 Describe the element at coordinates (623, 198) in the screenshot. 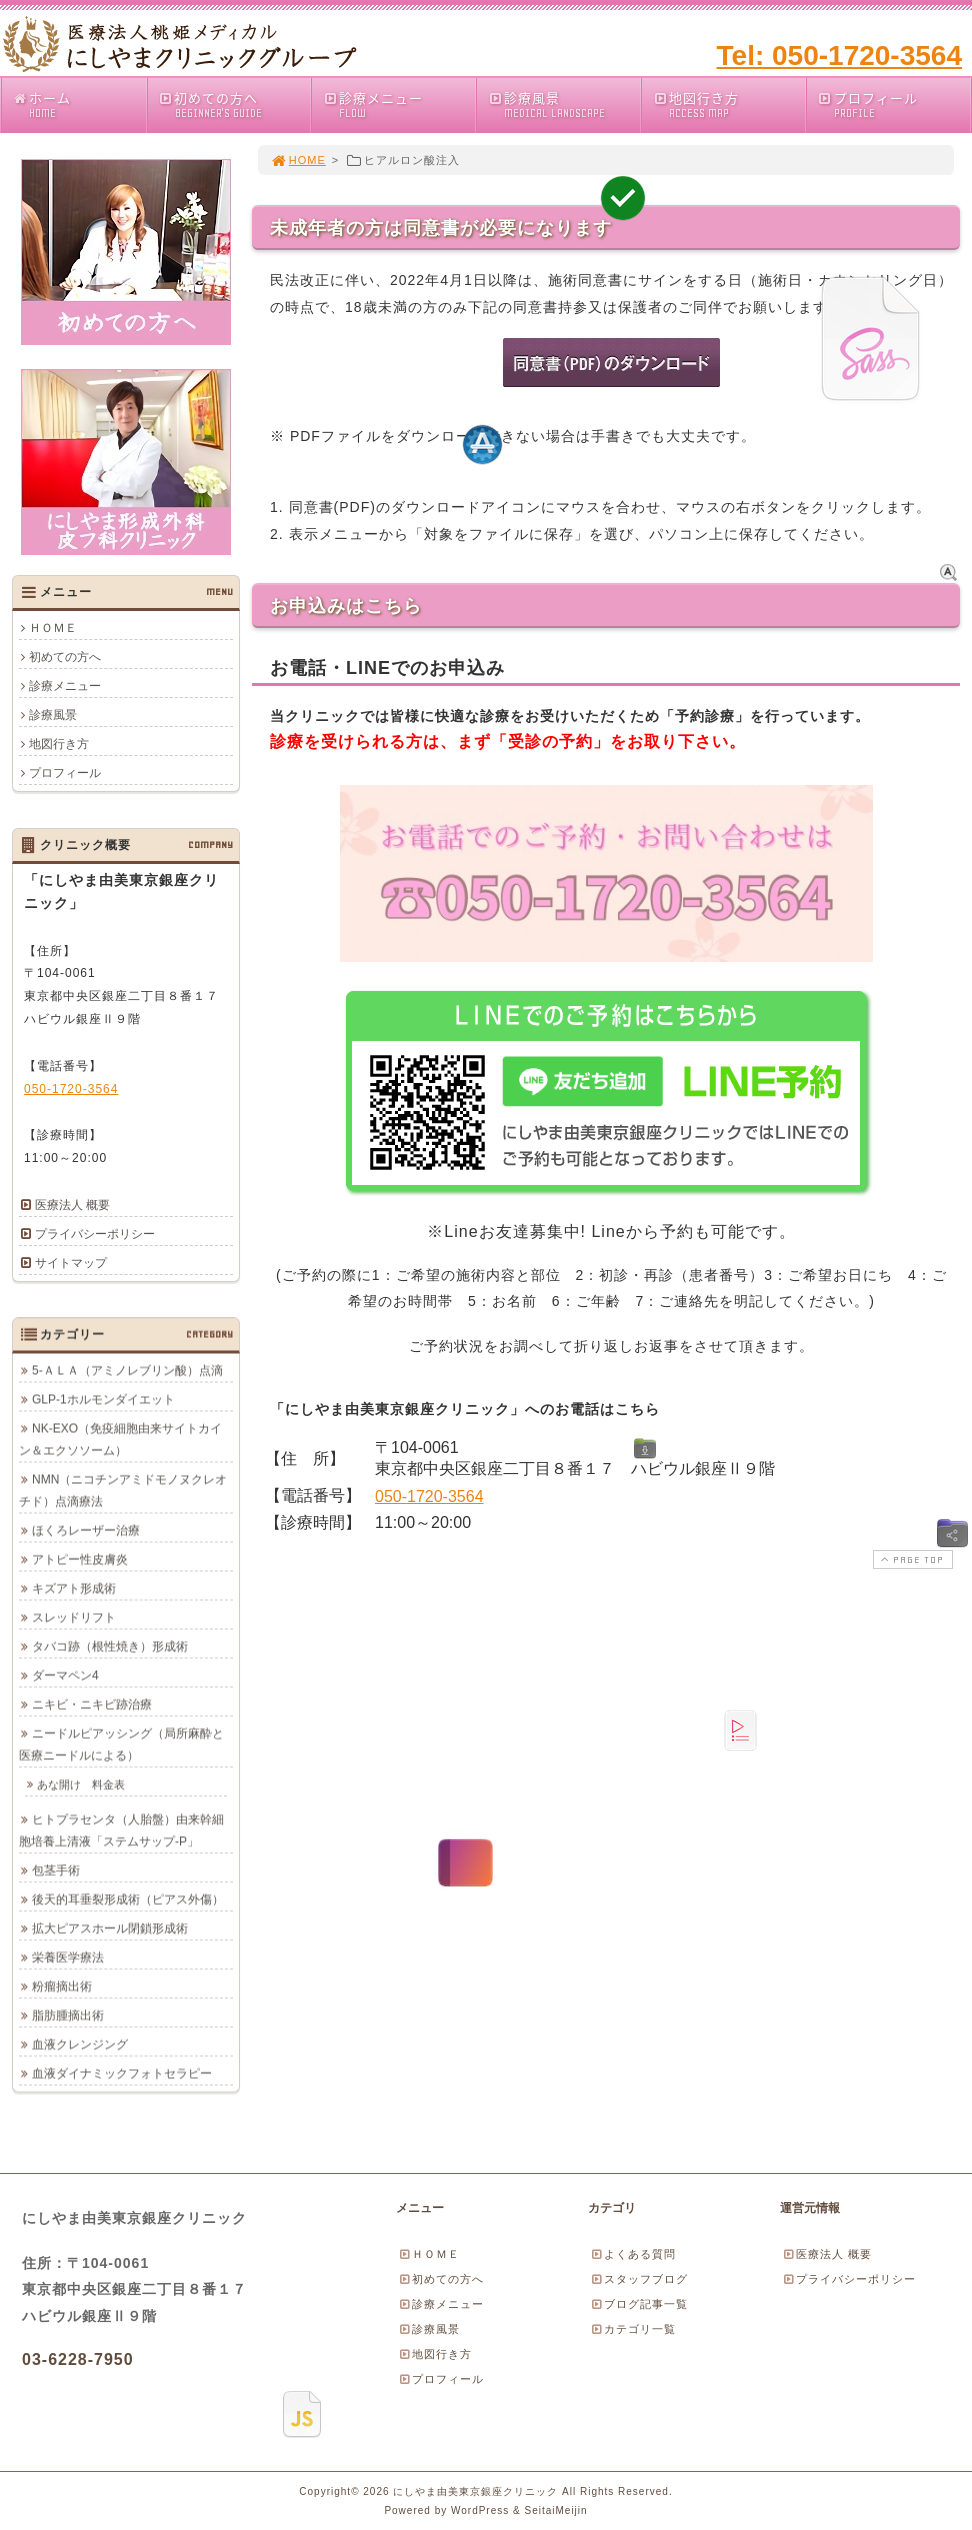

I see `confirm or apply changes` at that location.